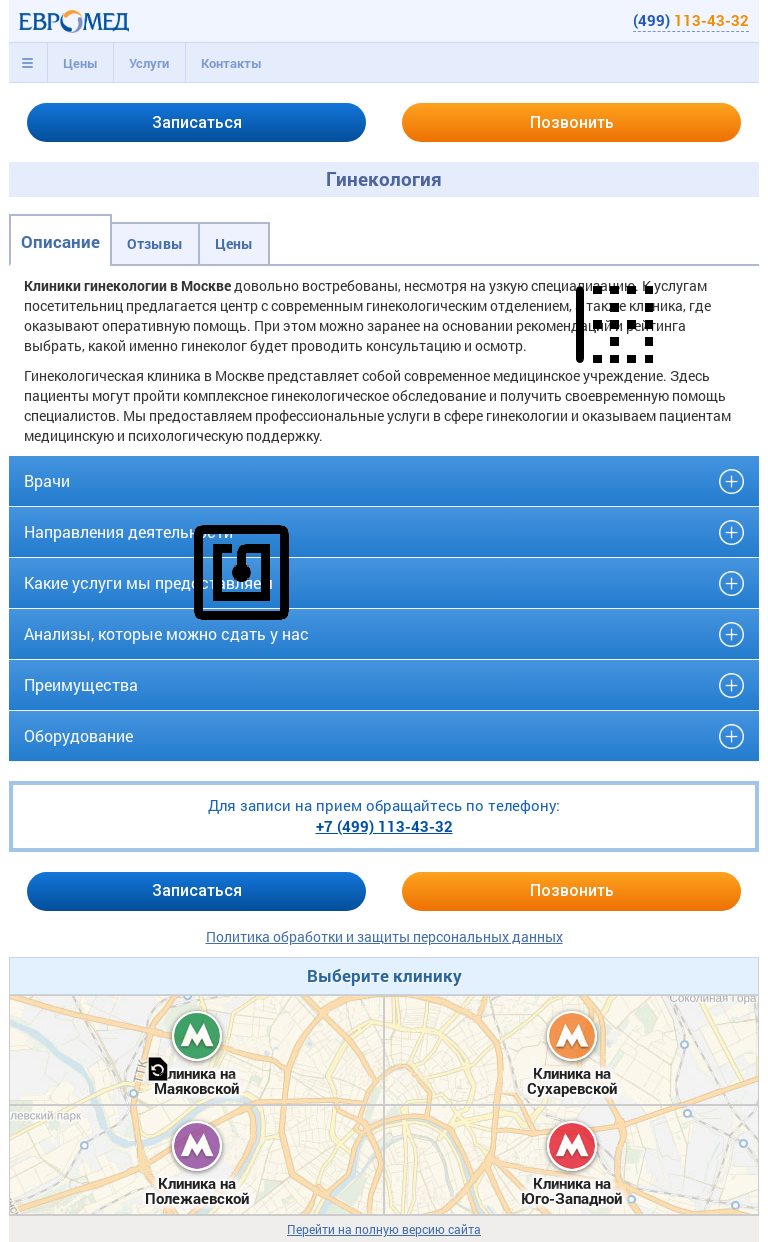 The height and width of the screenshot is (1242, 768). What do you see at coordinates (614, 324) in the screenshot?
I see `apply border to left edge of cell or element` at bounding box center [614, 324].